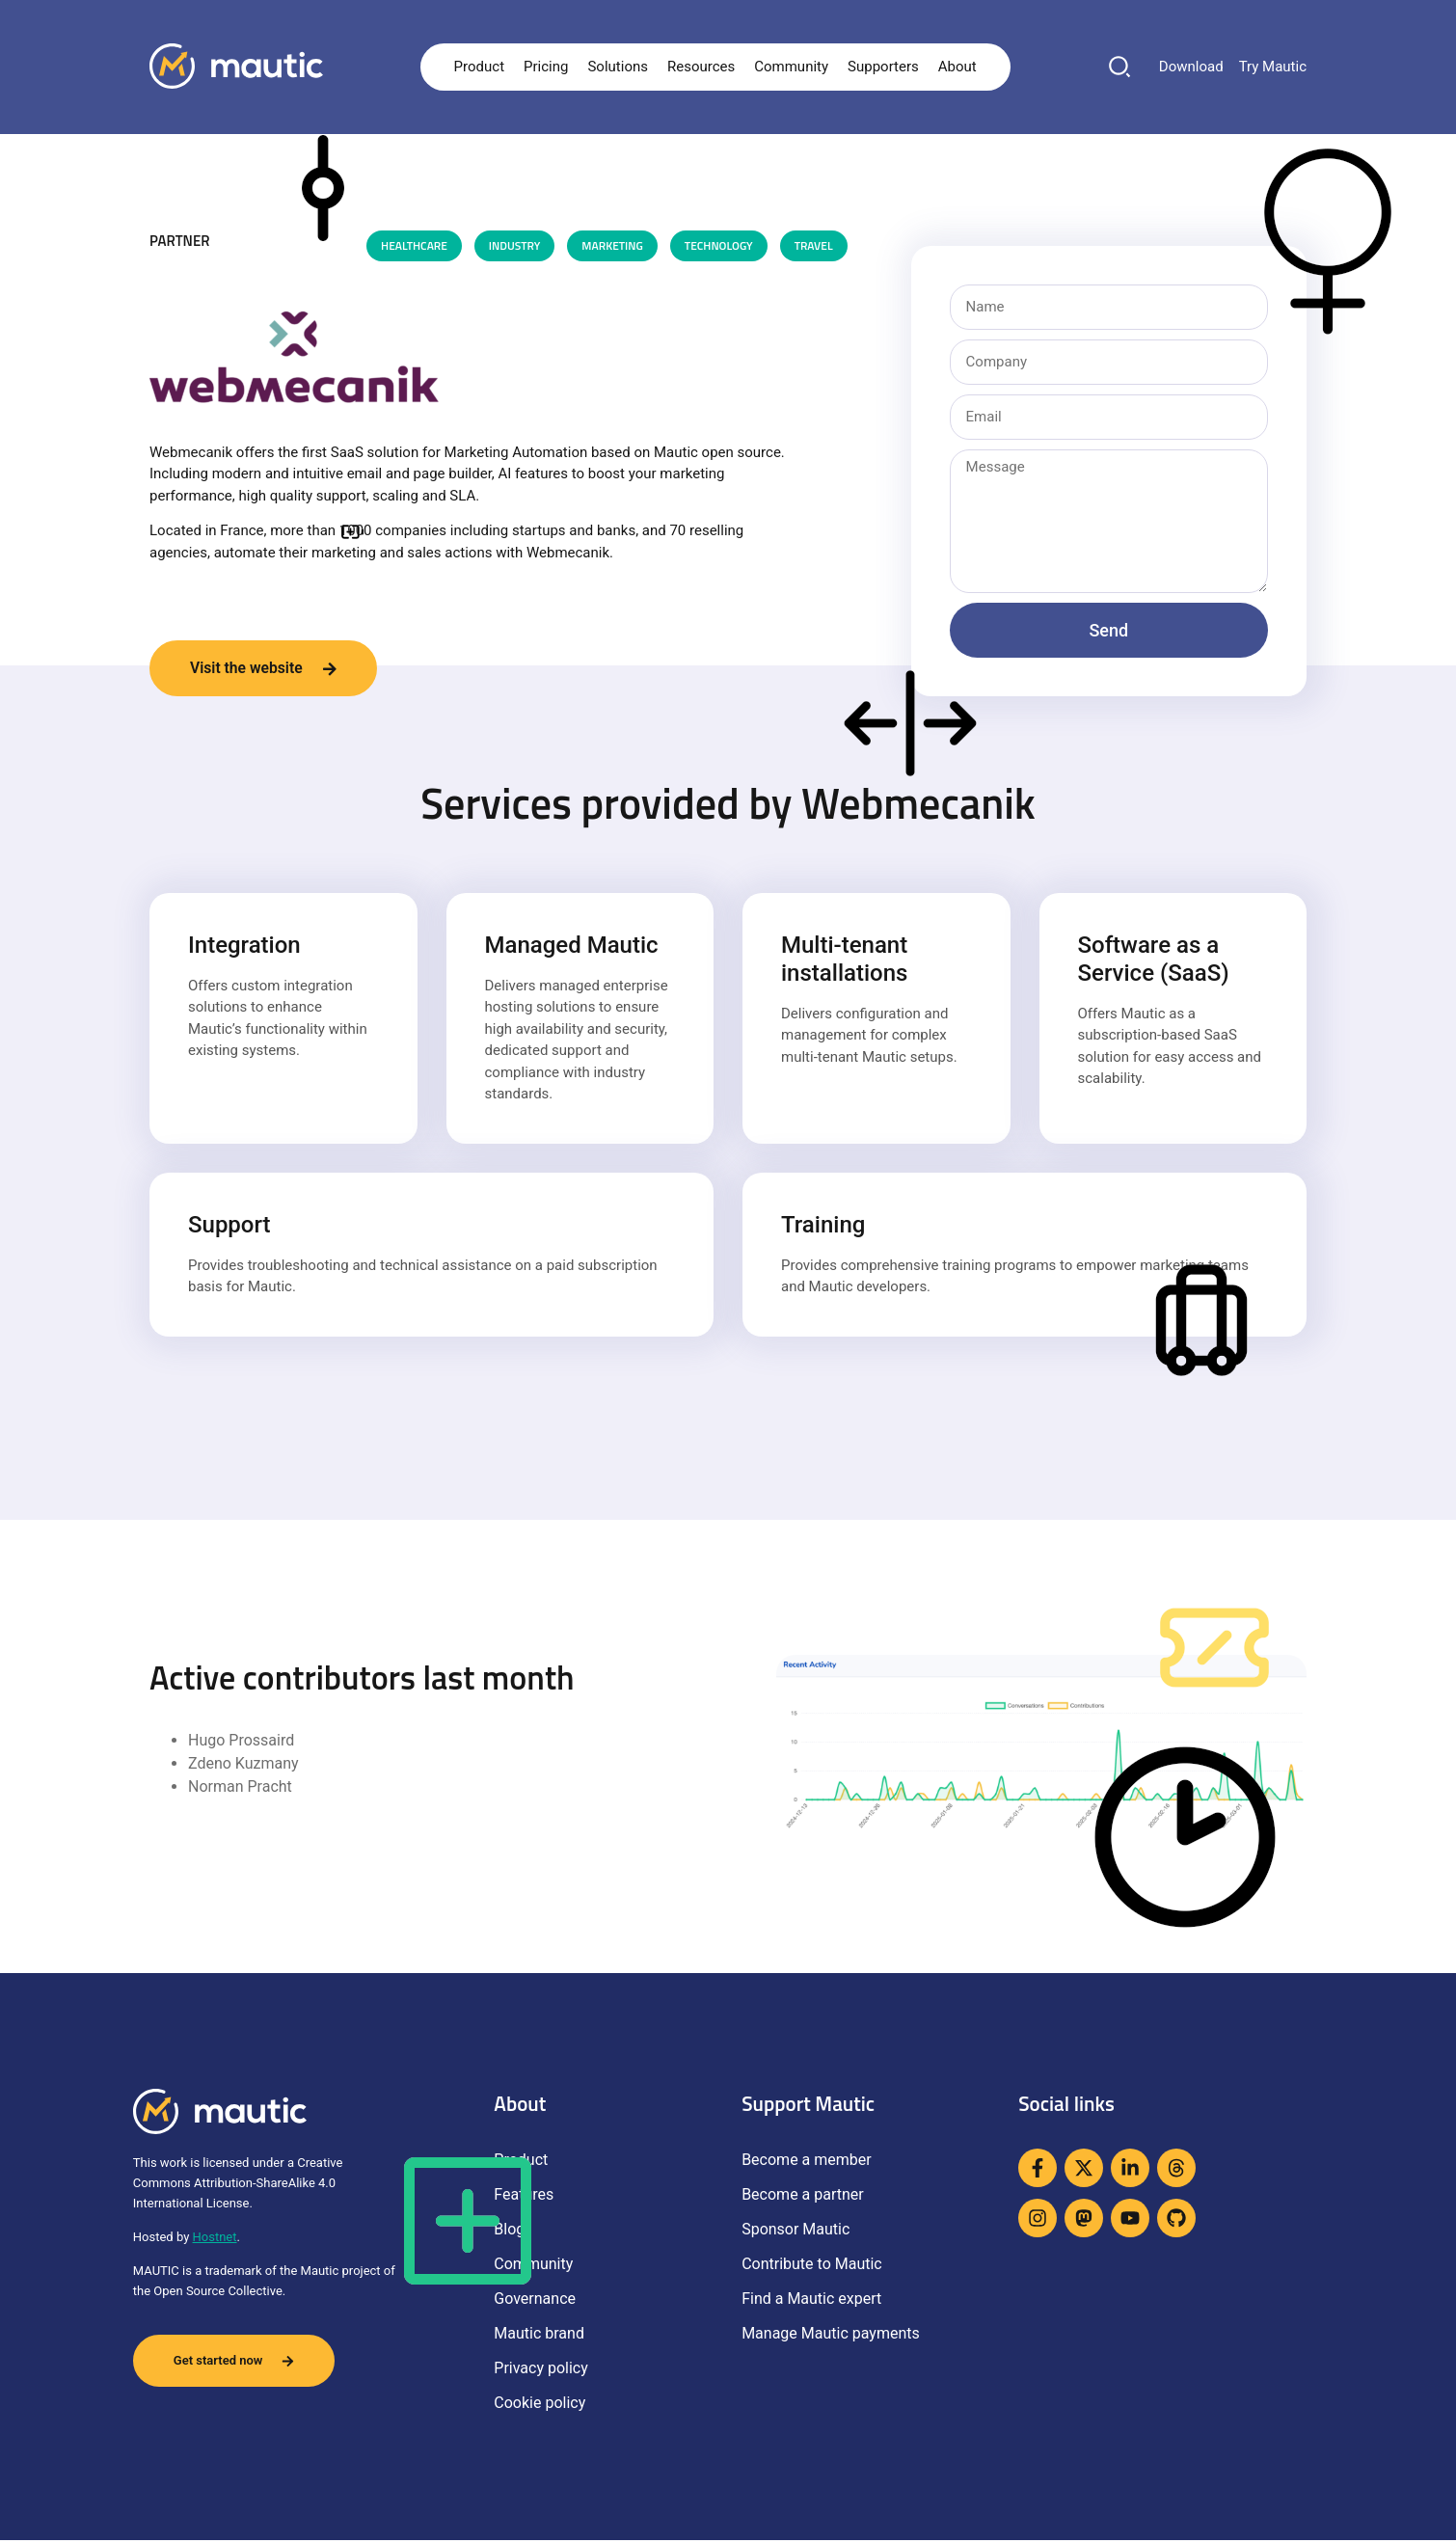 This screenshot has height=2543, width=1456. Describe the element at coordinates (352, 531) in the screenshot. I see `add or extend battery life` at that location.